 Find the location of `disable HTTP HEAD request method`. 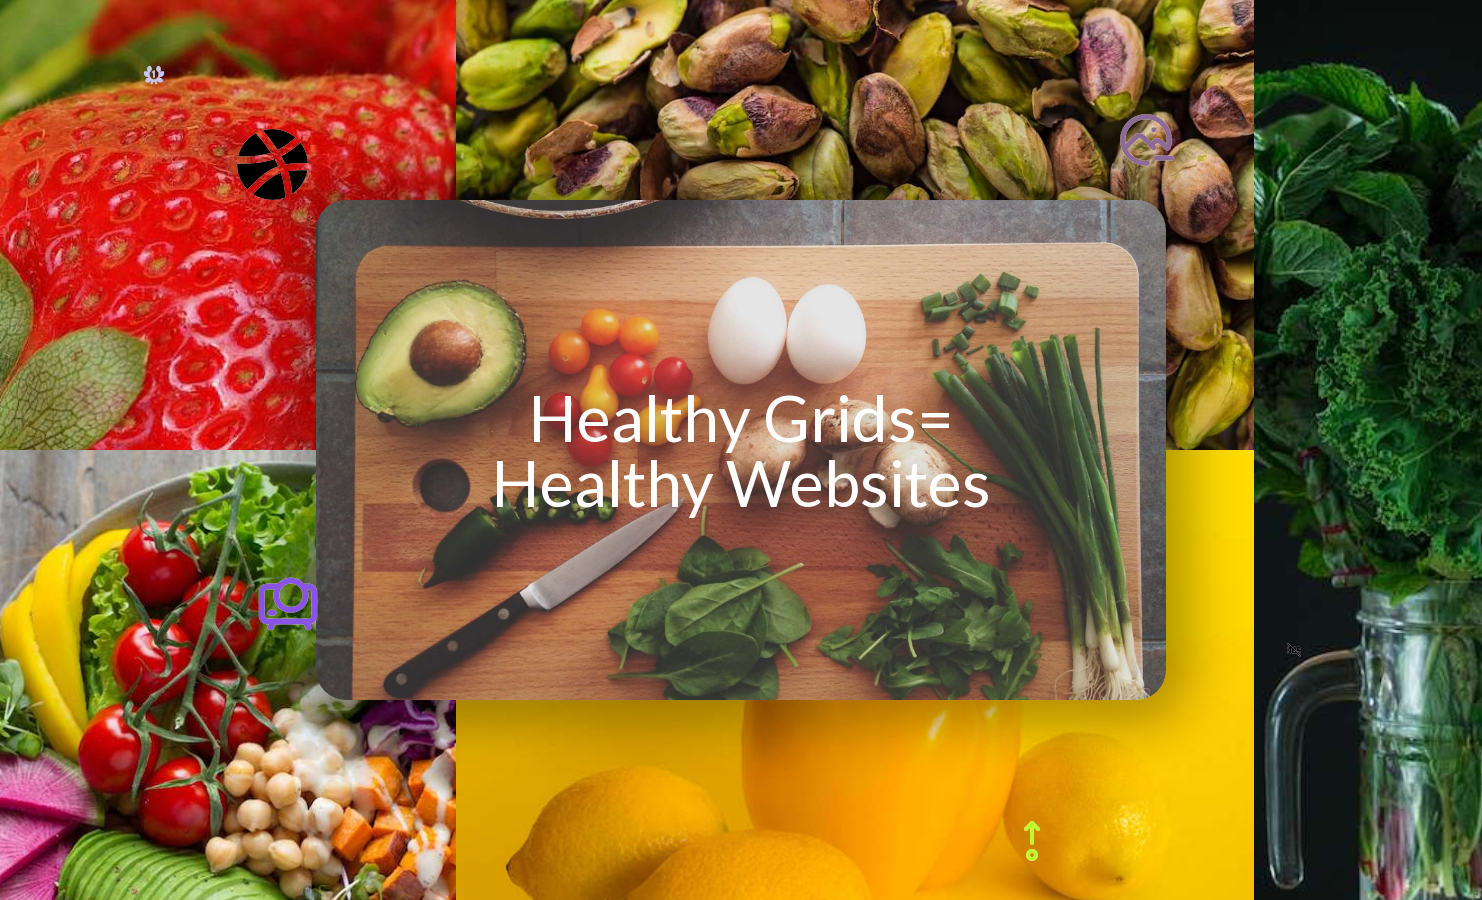

disable HTTP HEAD request method is located at coordinates (1294, 650).